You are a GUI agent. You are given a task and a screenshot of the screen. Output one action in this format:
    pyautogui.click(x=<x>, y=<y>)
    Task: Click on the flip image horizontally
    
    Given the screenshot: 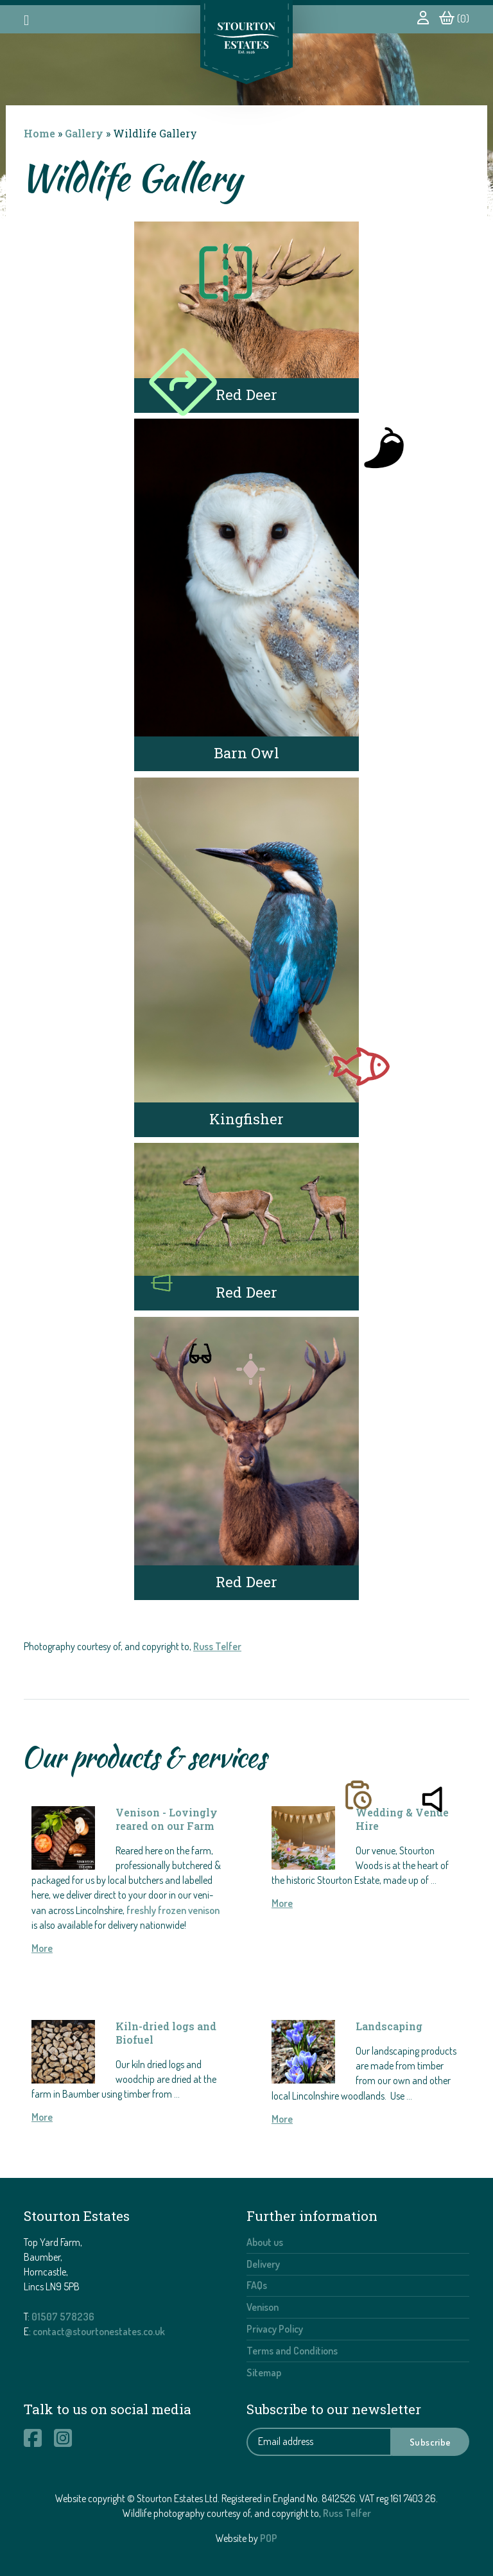 What is the action you would take?
    pyautogui.click(x=225, y=272)
    